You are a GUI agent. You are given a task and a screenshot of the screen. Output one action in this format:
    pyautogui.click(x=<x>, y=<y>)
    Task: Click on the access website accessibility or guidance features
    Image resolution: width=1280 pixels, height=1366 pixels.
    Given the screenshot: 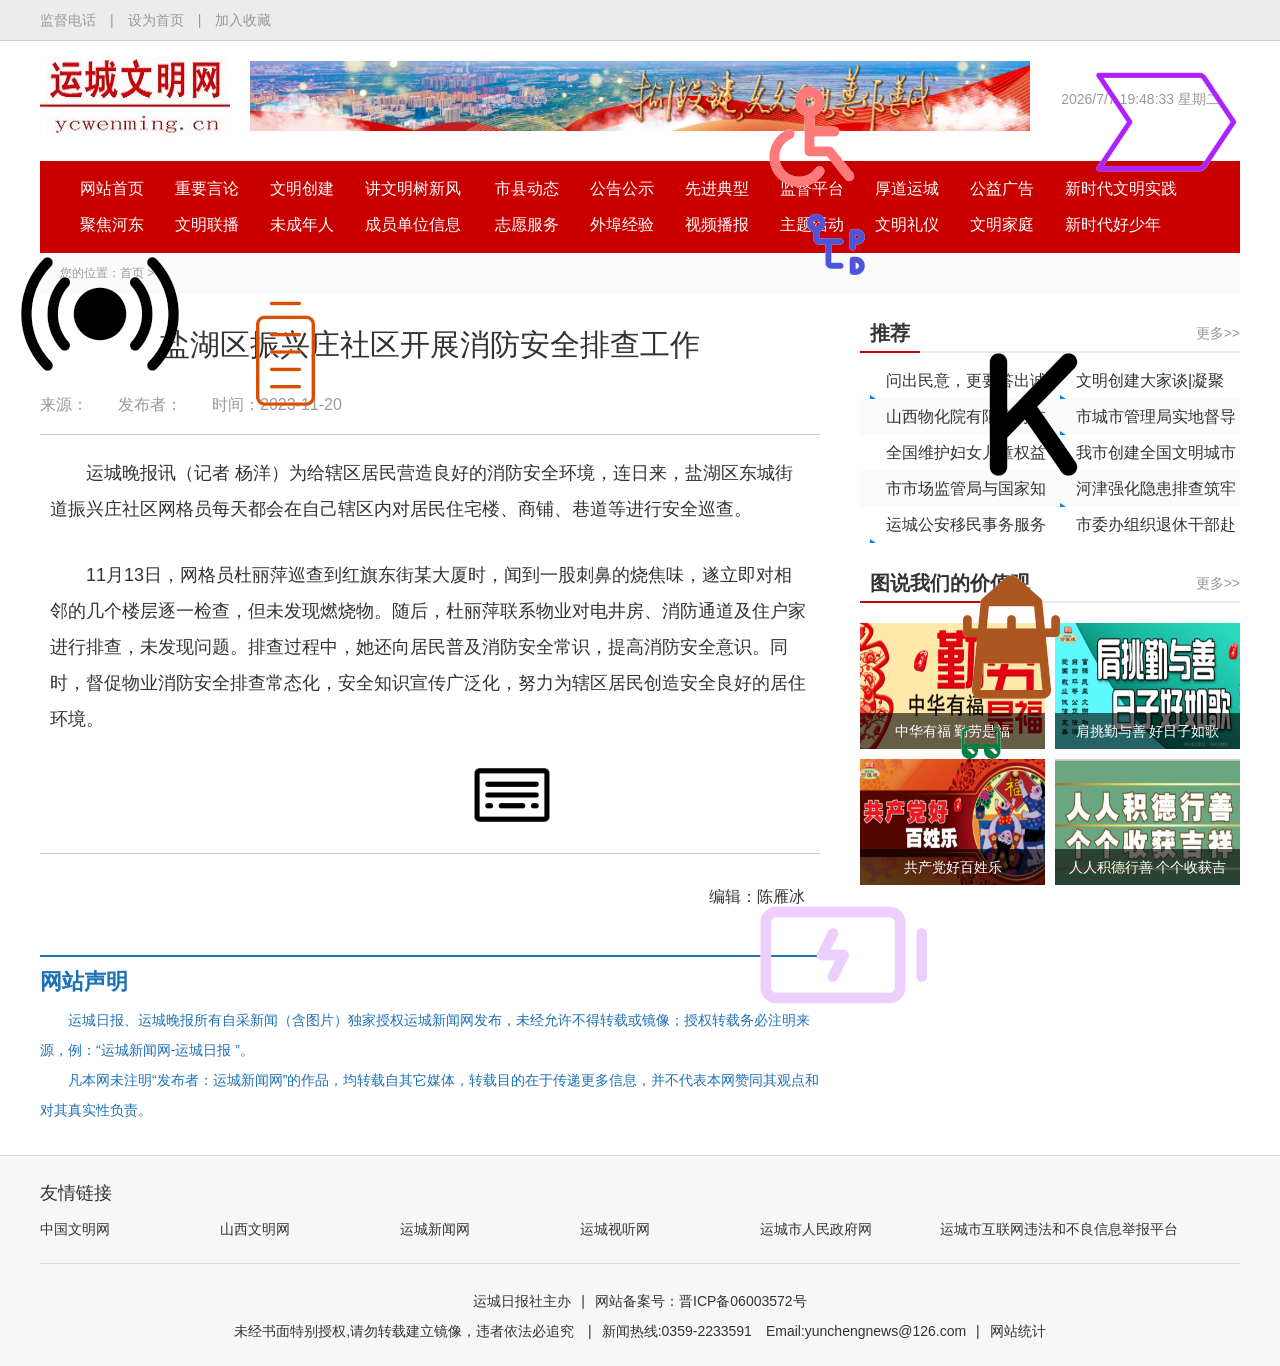 What is the action you would take?
    pyautogui.click(x=1011, y=641)
    